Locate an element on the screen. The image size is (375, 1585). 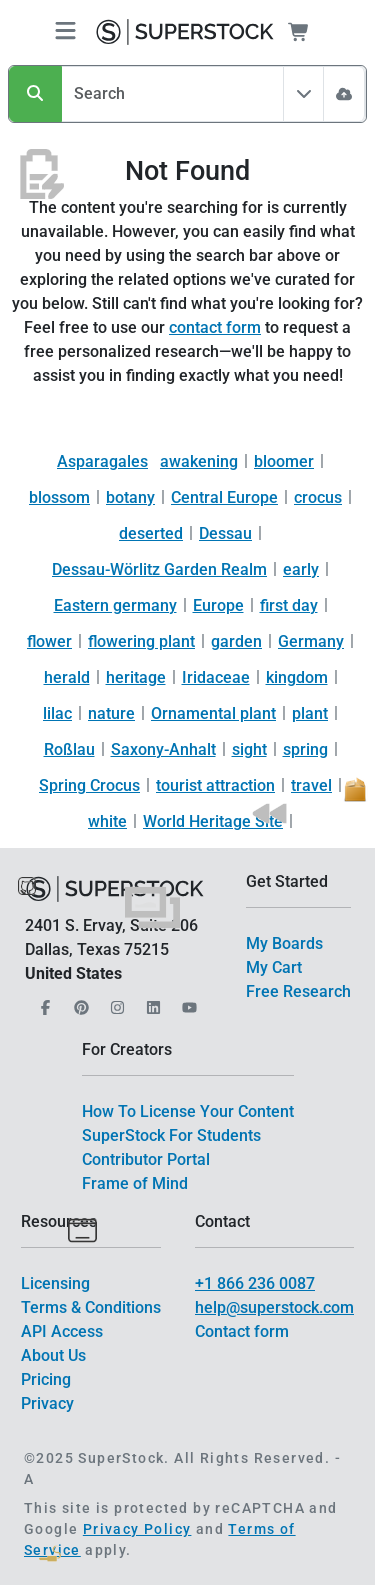
open GitHub Desktop application is located at coordinates (27, 886).